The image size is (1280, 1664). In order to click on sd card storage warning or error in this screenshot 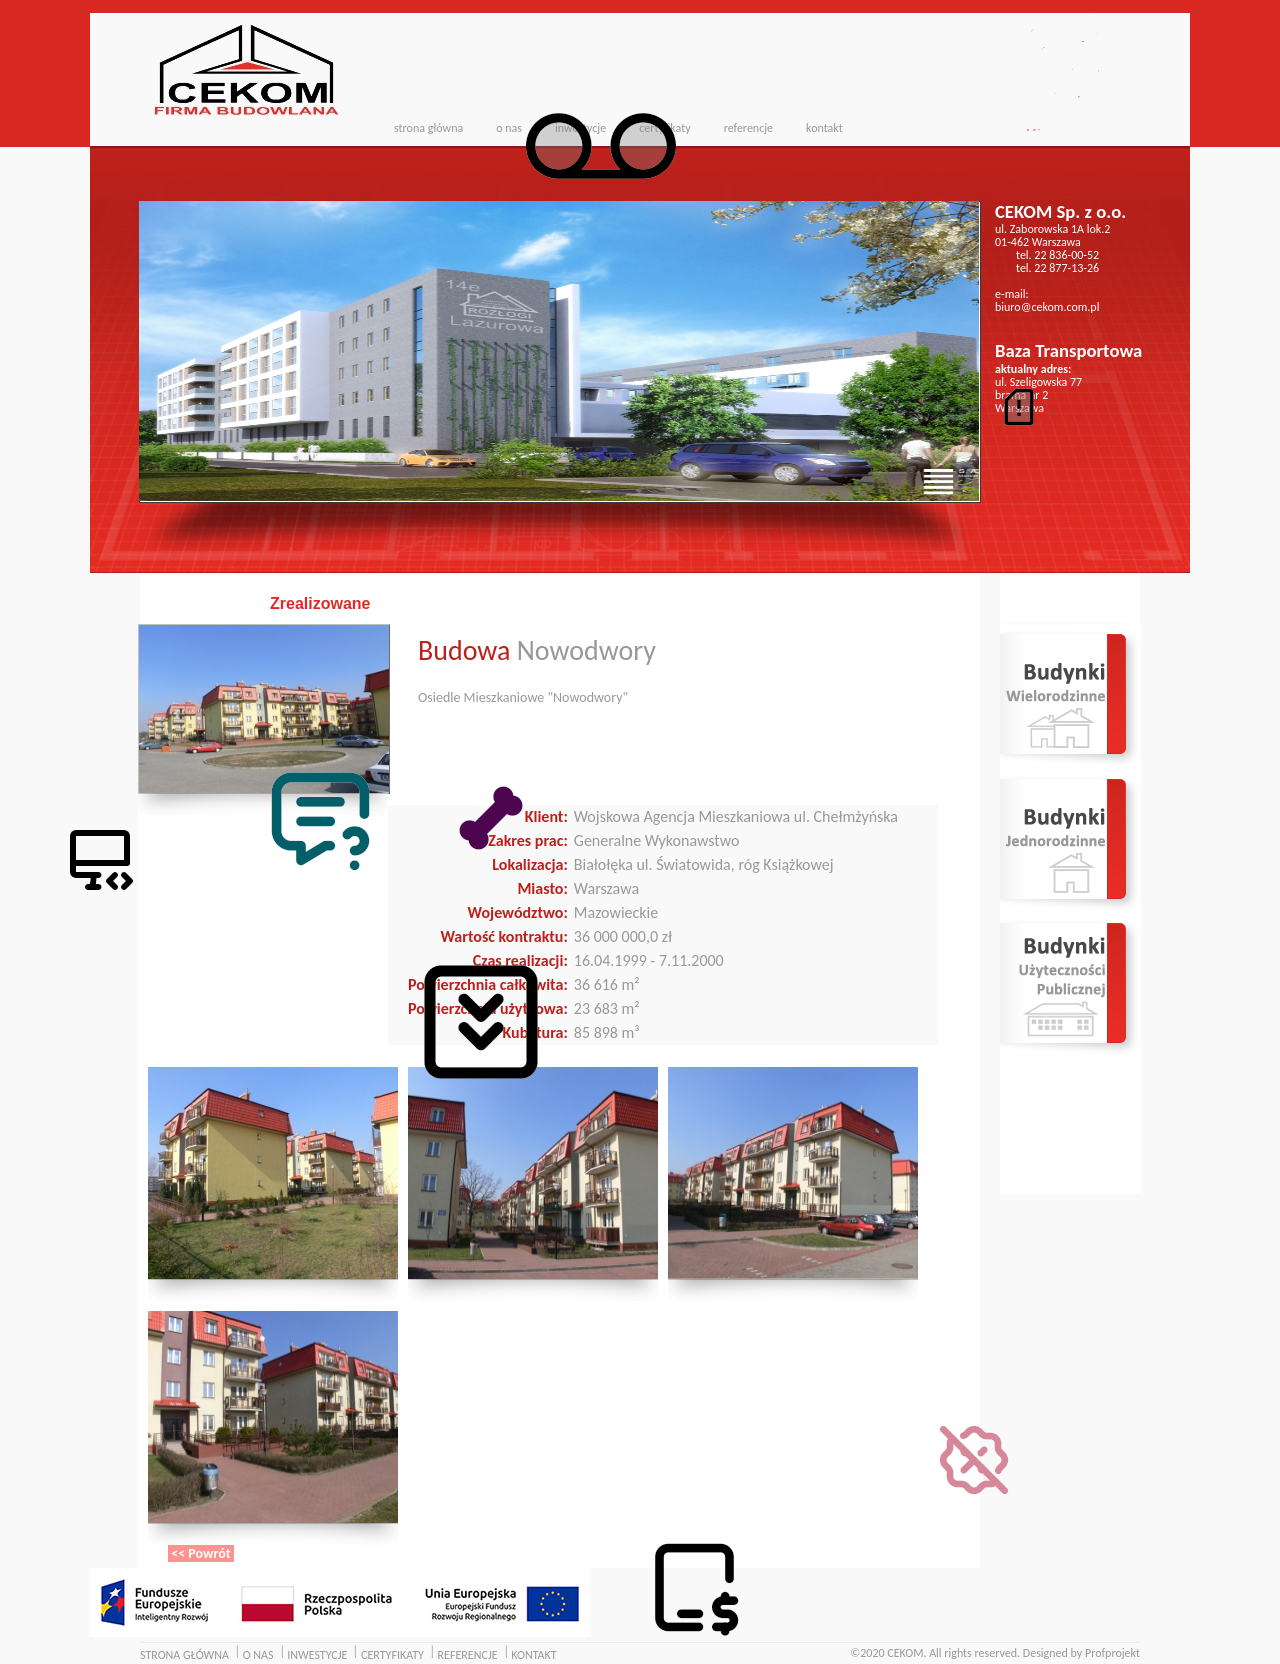, I will do `click(1019, 407)`.